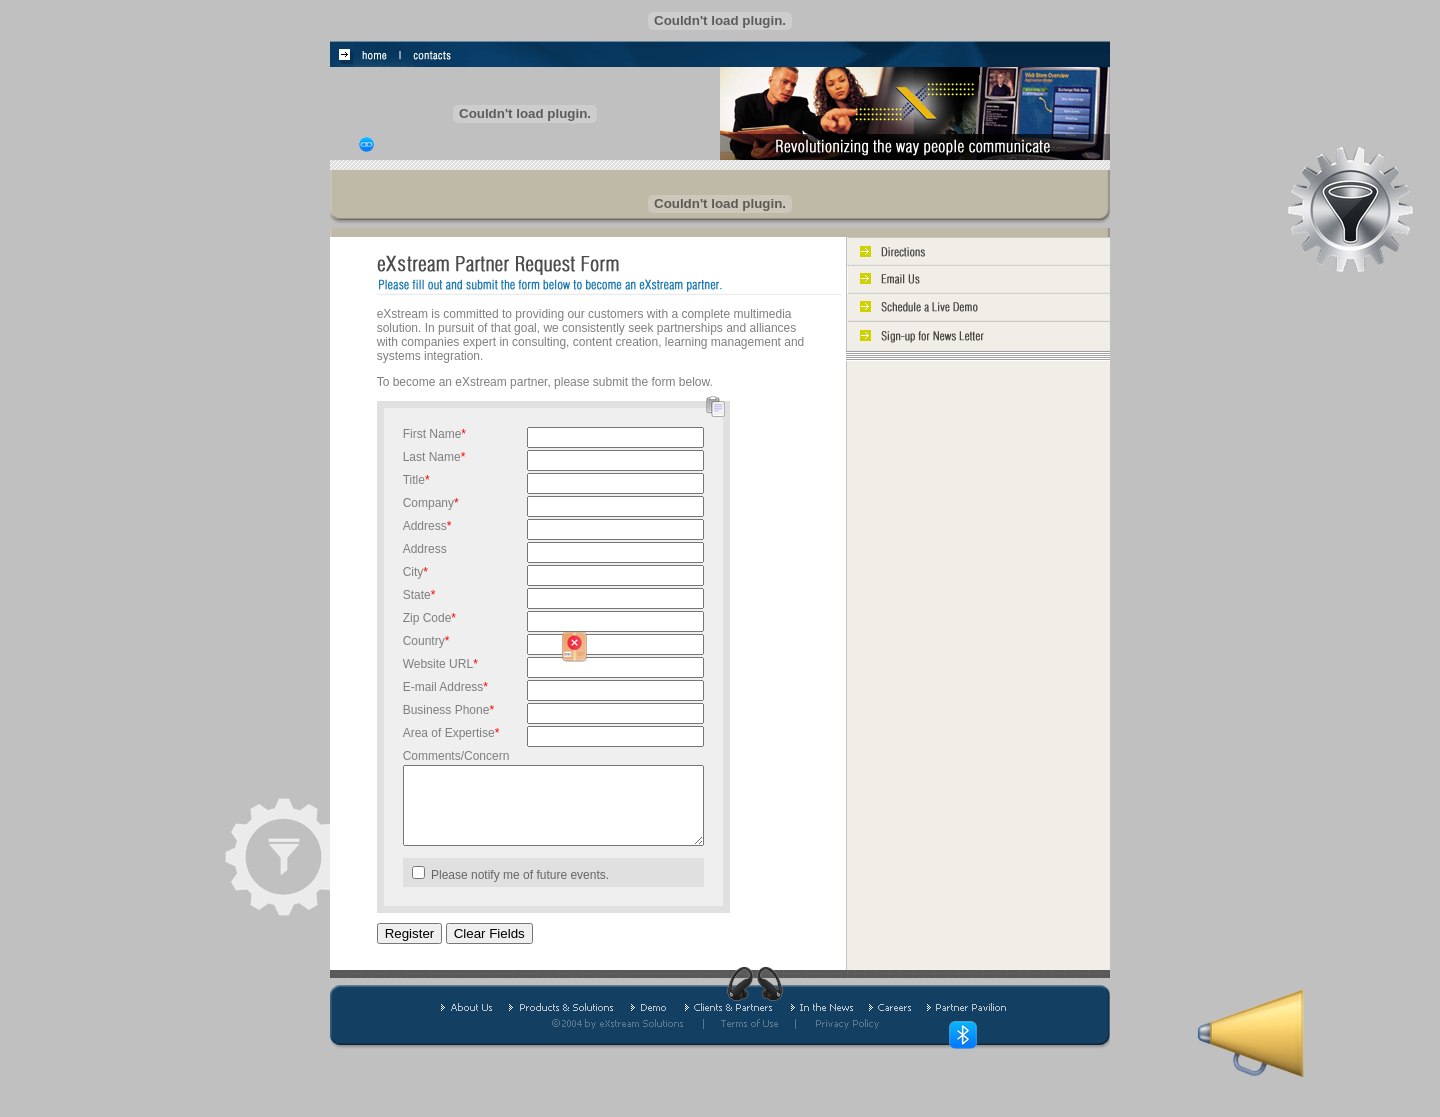 The image size is (1440, 1117). I want to click on filter or sort media library content, so click(1350, 209).